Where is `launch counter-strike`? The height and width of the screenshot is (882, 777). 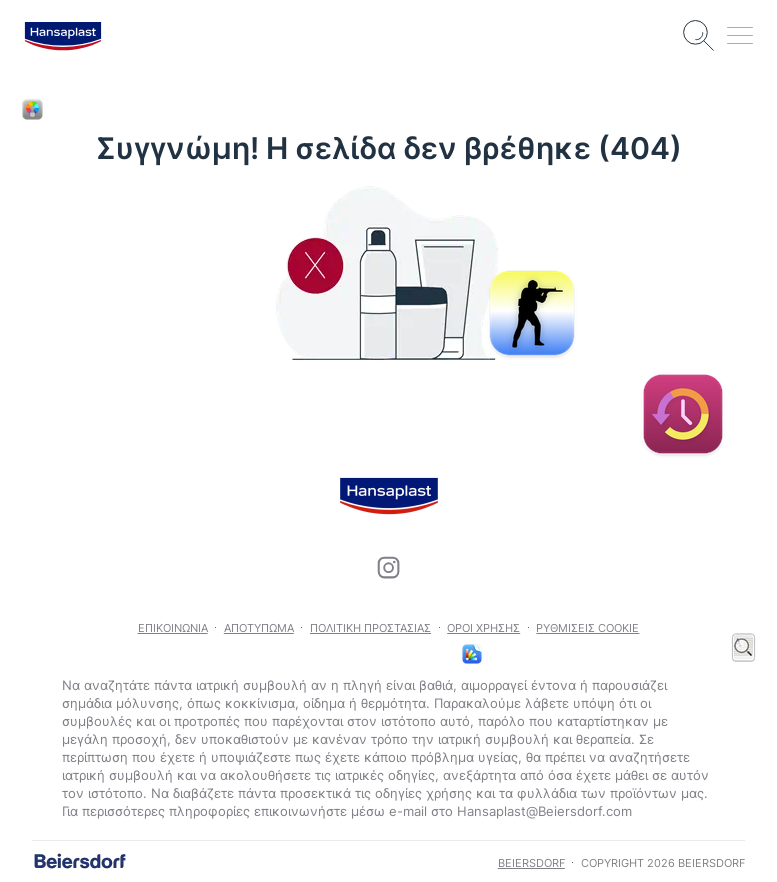
launch counter-strike is located at coordinates (532, 313).